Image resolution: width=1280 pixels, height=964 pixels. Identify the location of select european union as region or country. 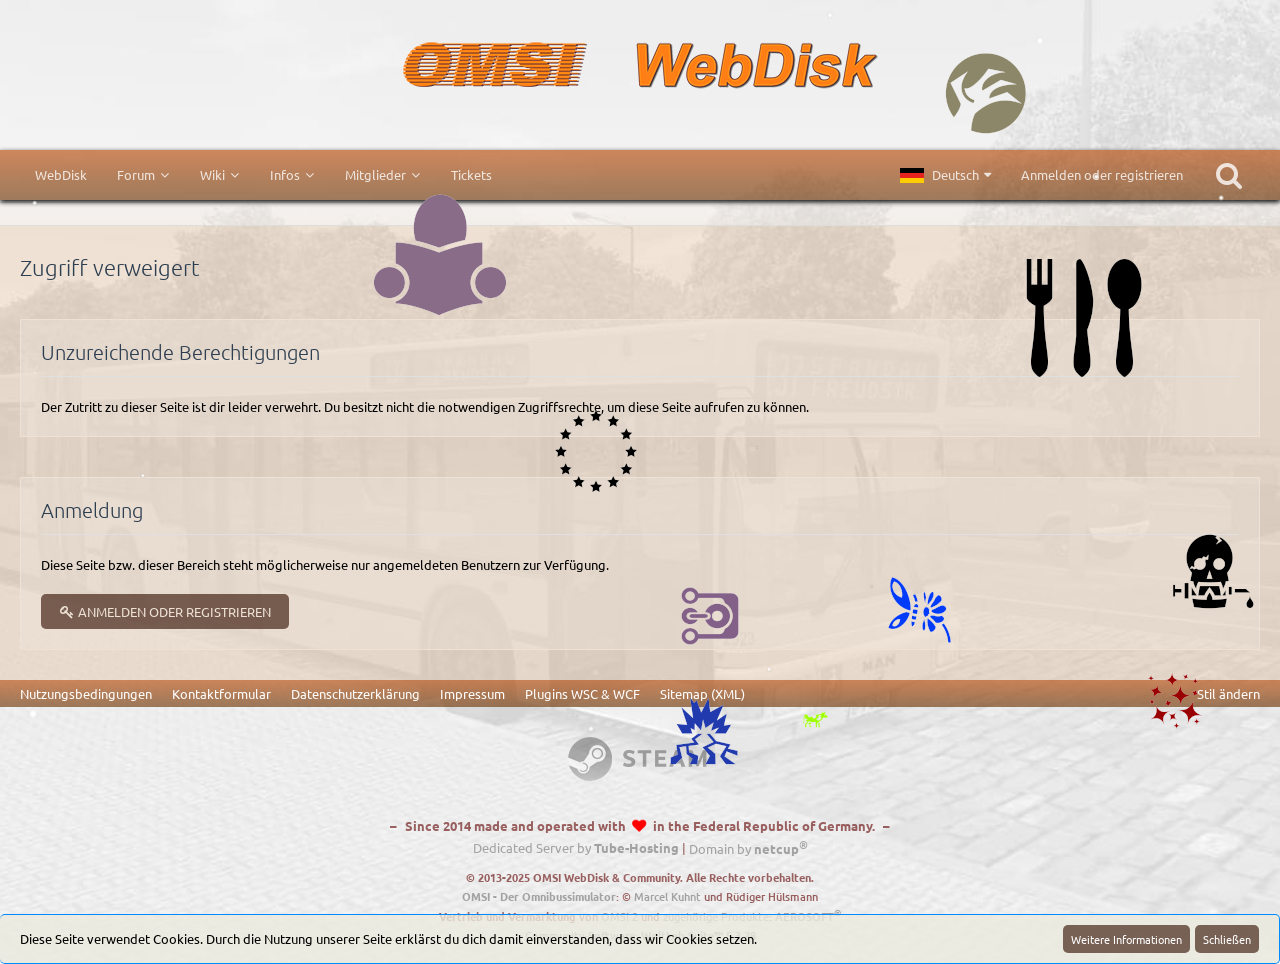
(596, 451).